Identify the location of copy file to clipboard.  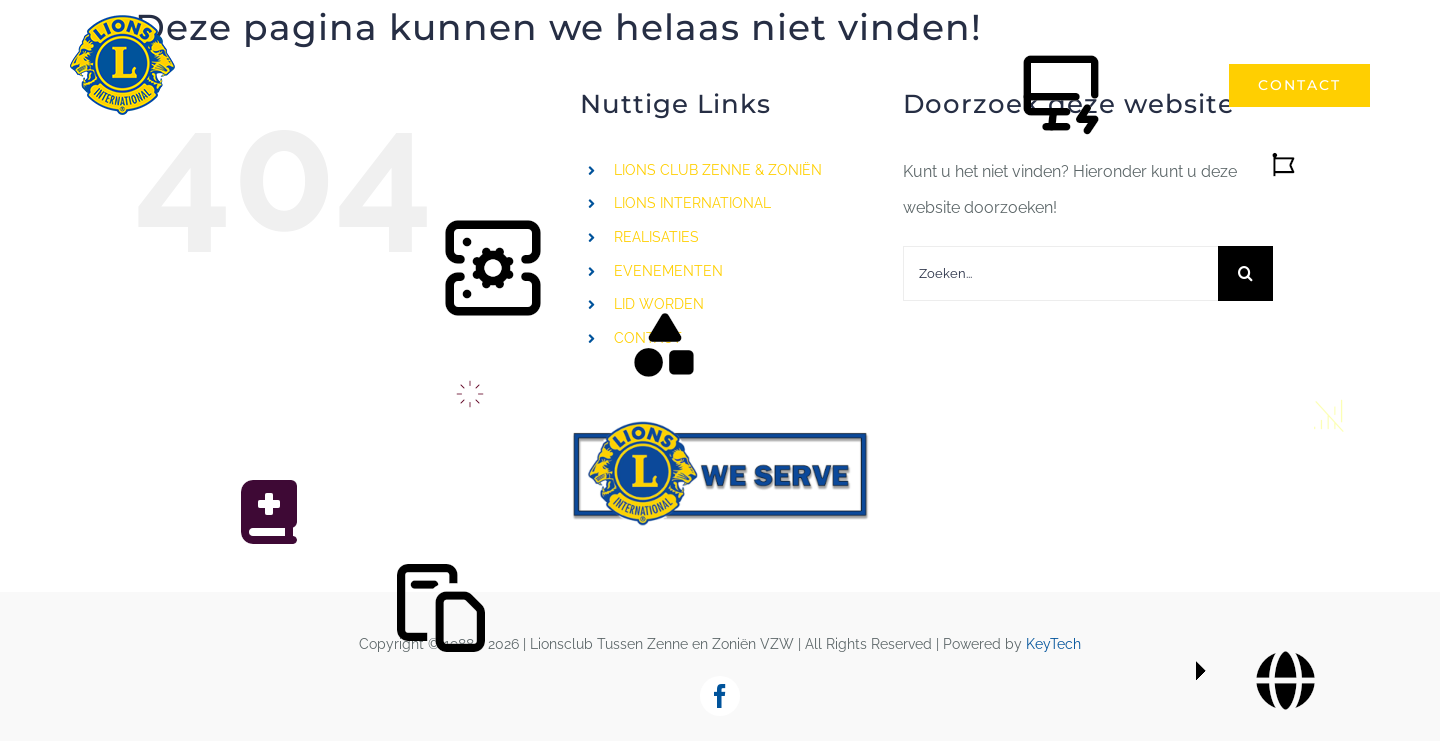
(441, 608).